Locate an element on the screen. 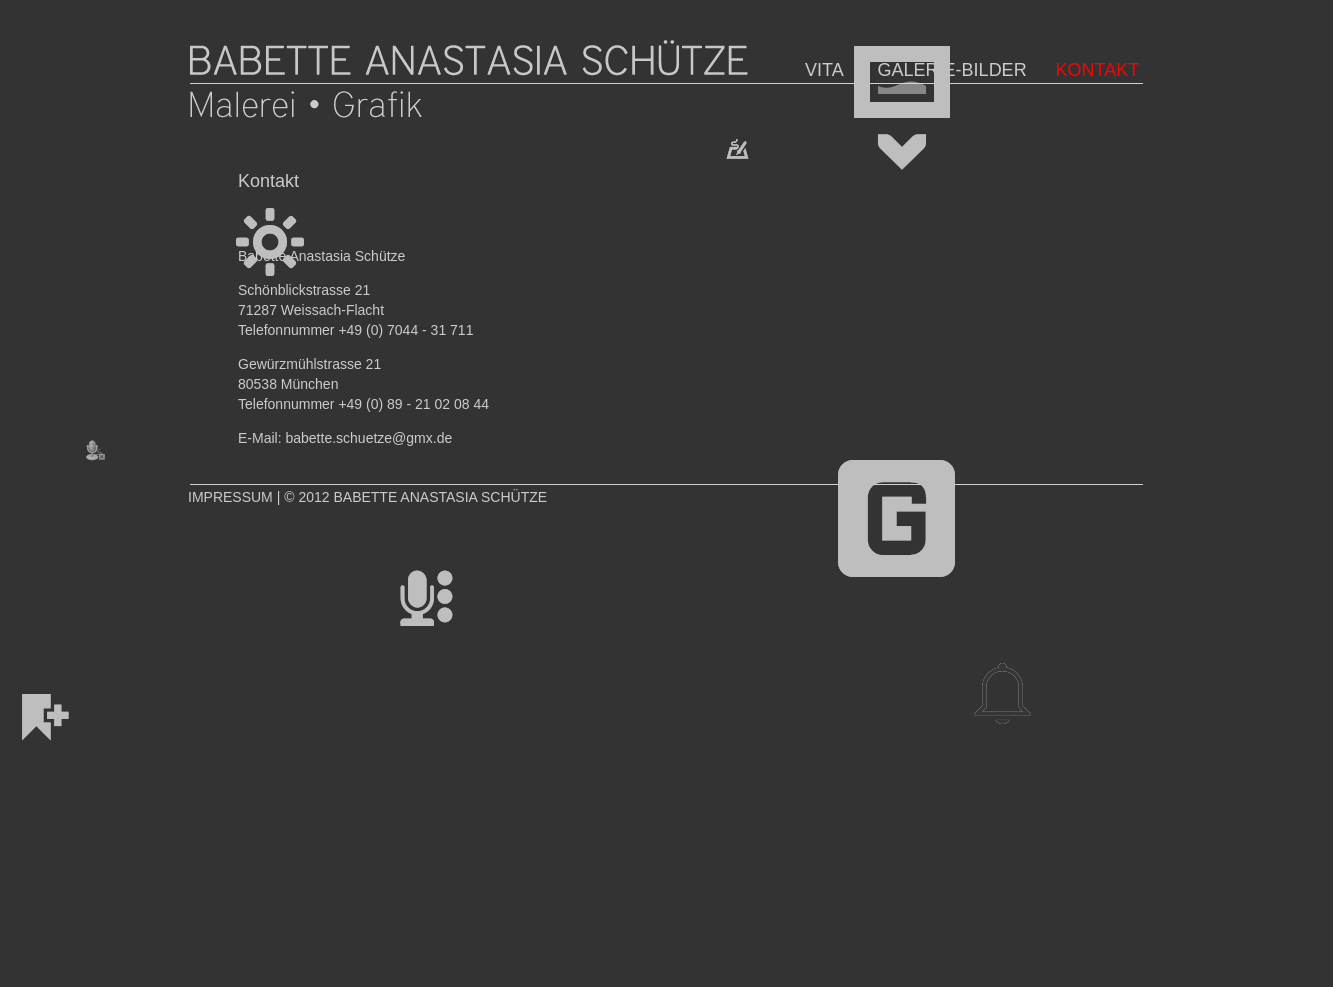 This screenshot has height=987, width=1333. microphone is muted is located at coordinates (95, 450).